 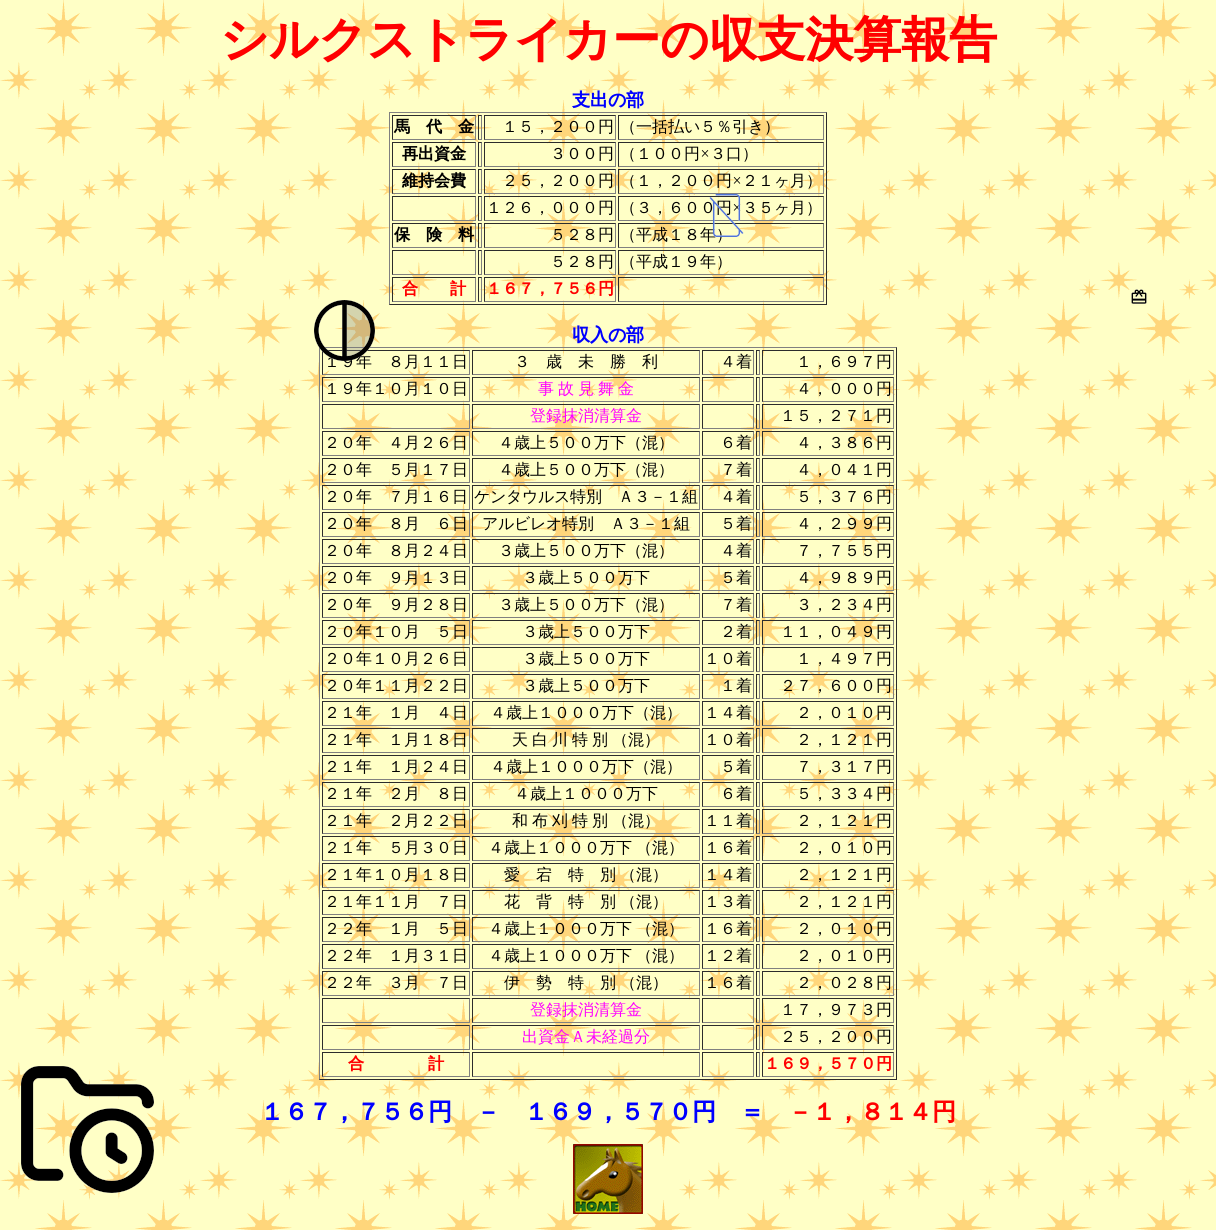 I want to click on toggle between light and dark mode, so click(x=344, y=330).